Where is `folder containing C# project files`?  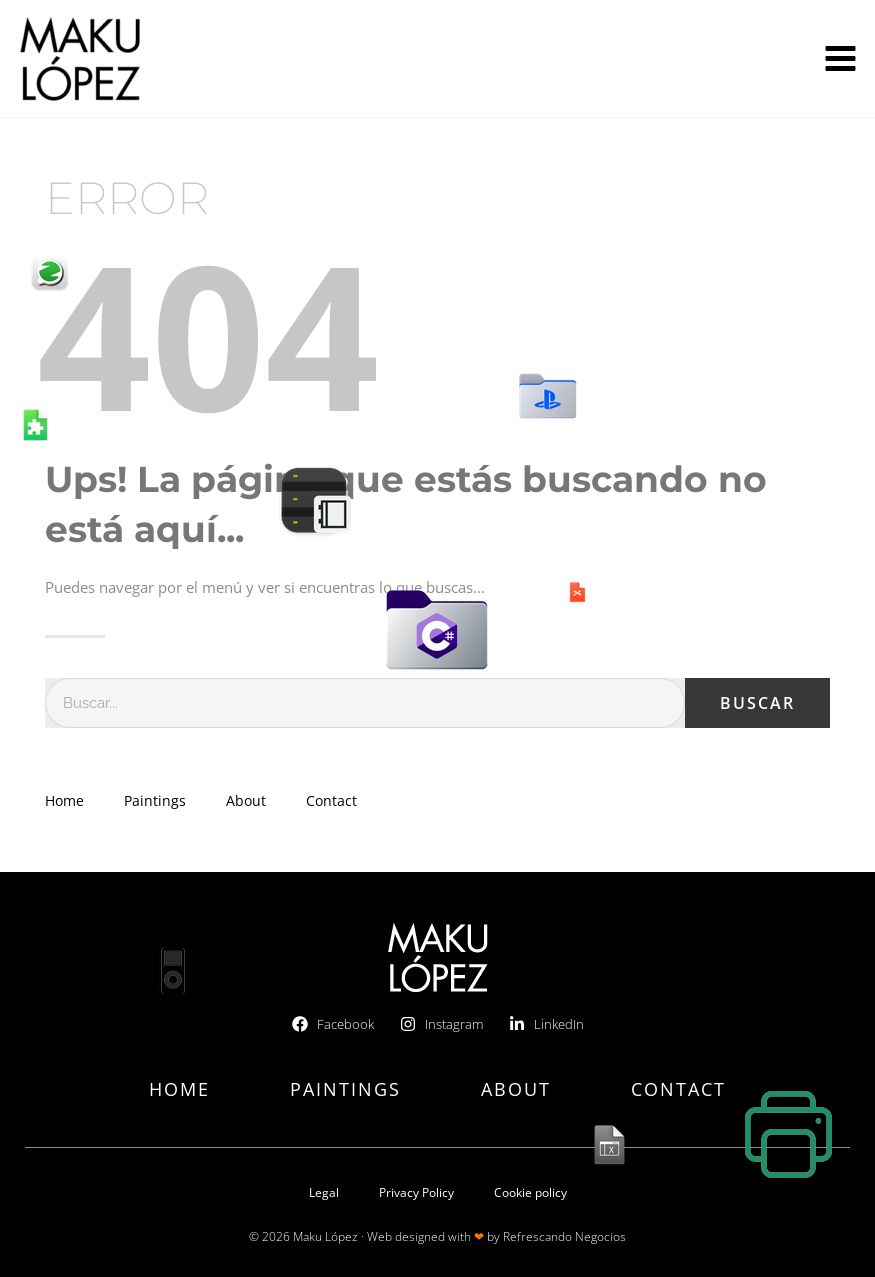 folder containing C# project files is located at coordinates (436, 632).